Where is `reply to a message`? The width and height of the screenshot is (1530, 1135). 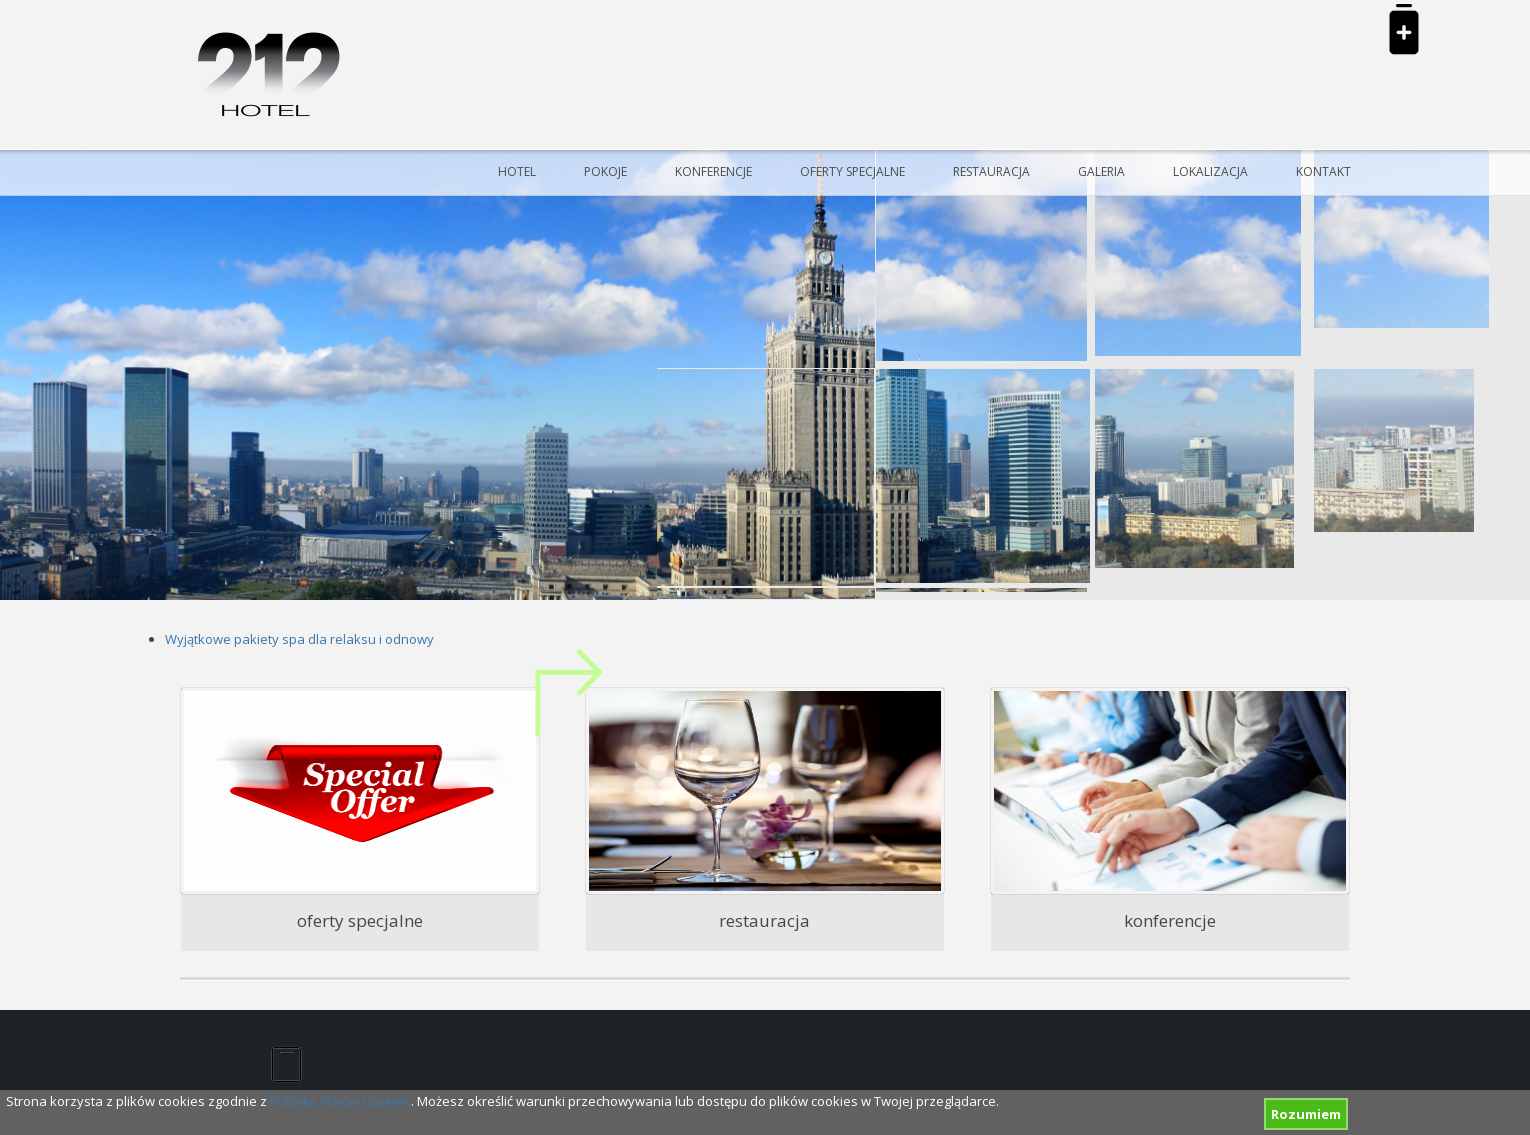 reply to a message is located at coordinates (562, 693).